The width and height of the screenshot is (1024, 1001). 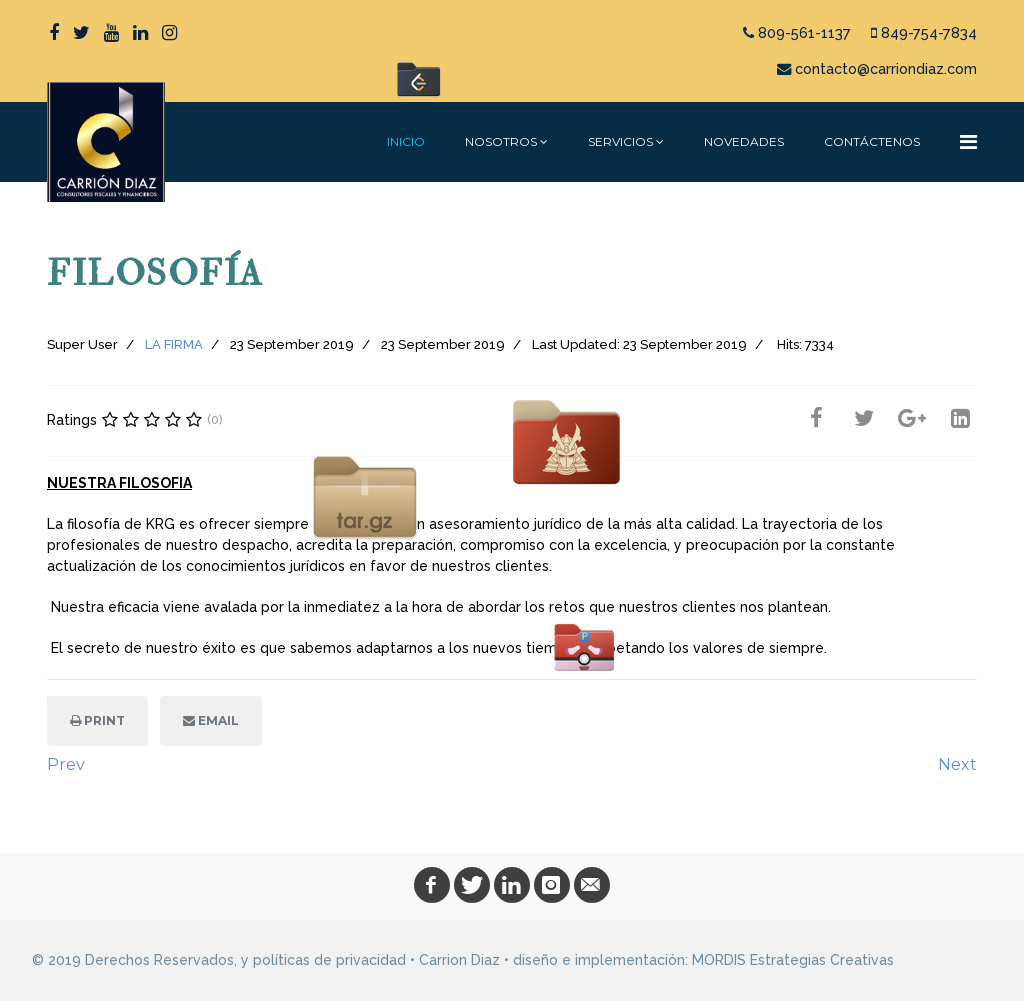 I want to click on folder for storing historical Japanese or shogun-themed content, so click(x=566, y=445).